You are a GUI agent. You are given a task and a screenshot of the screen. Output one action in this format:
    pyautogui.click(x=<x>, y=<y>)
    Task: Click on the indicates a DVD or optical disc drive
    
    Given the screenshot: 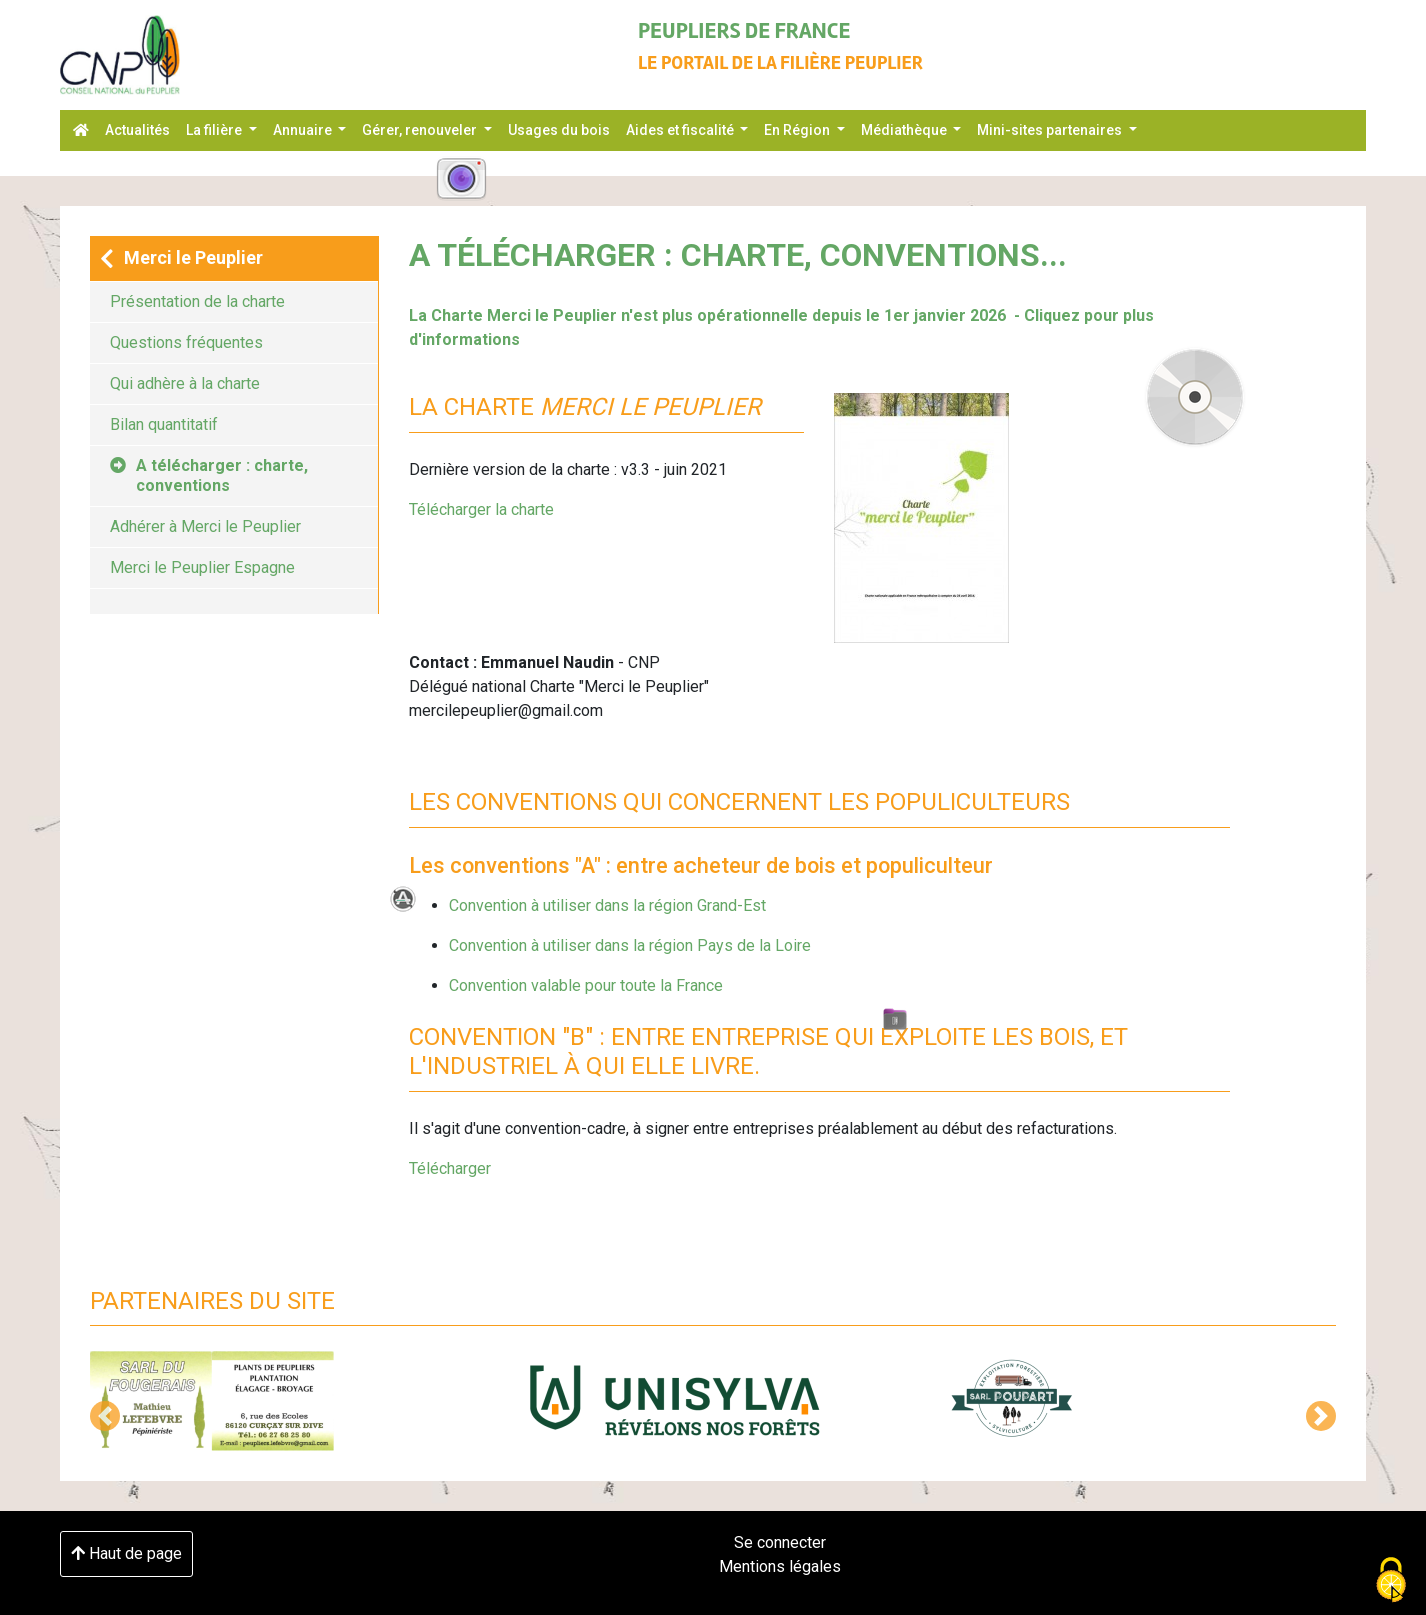 What is the action you would take?
    pyautogui.click(x=1195, y=397)
    